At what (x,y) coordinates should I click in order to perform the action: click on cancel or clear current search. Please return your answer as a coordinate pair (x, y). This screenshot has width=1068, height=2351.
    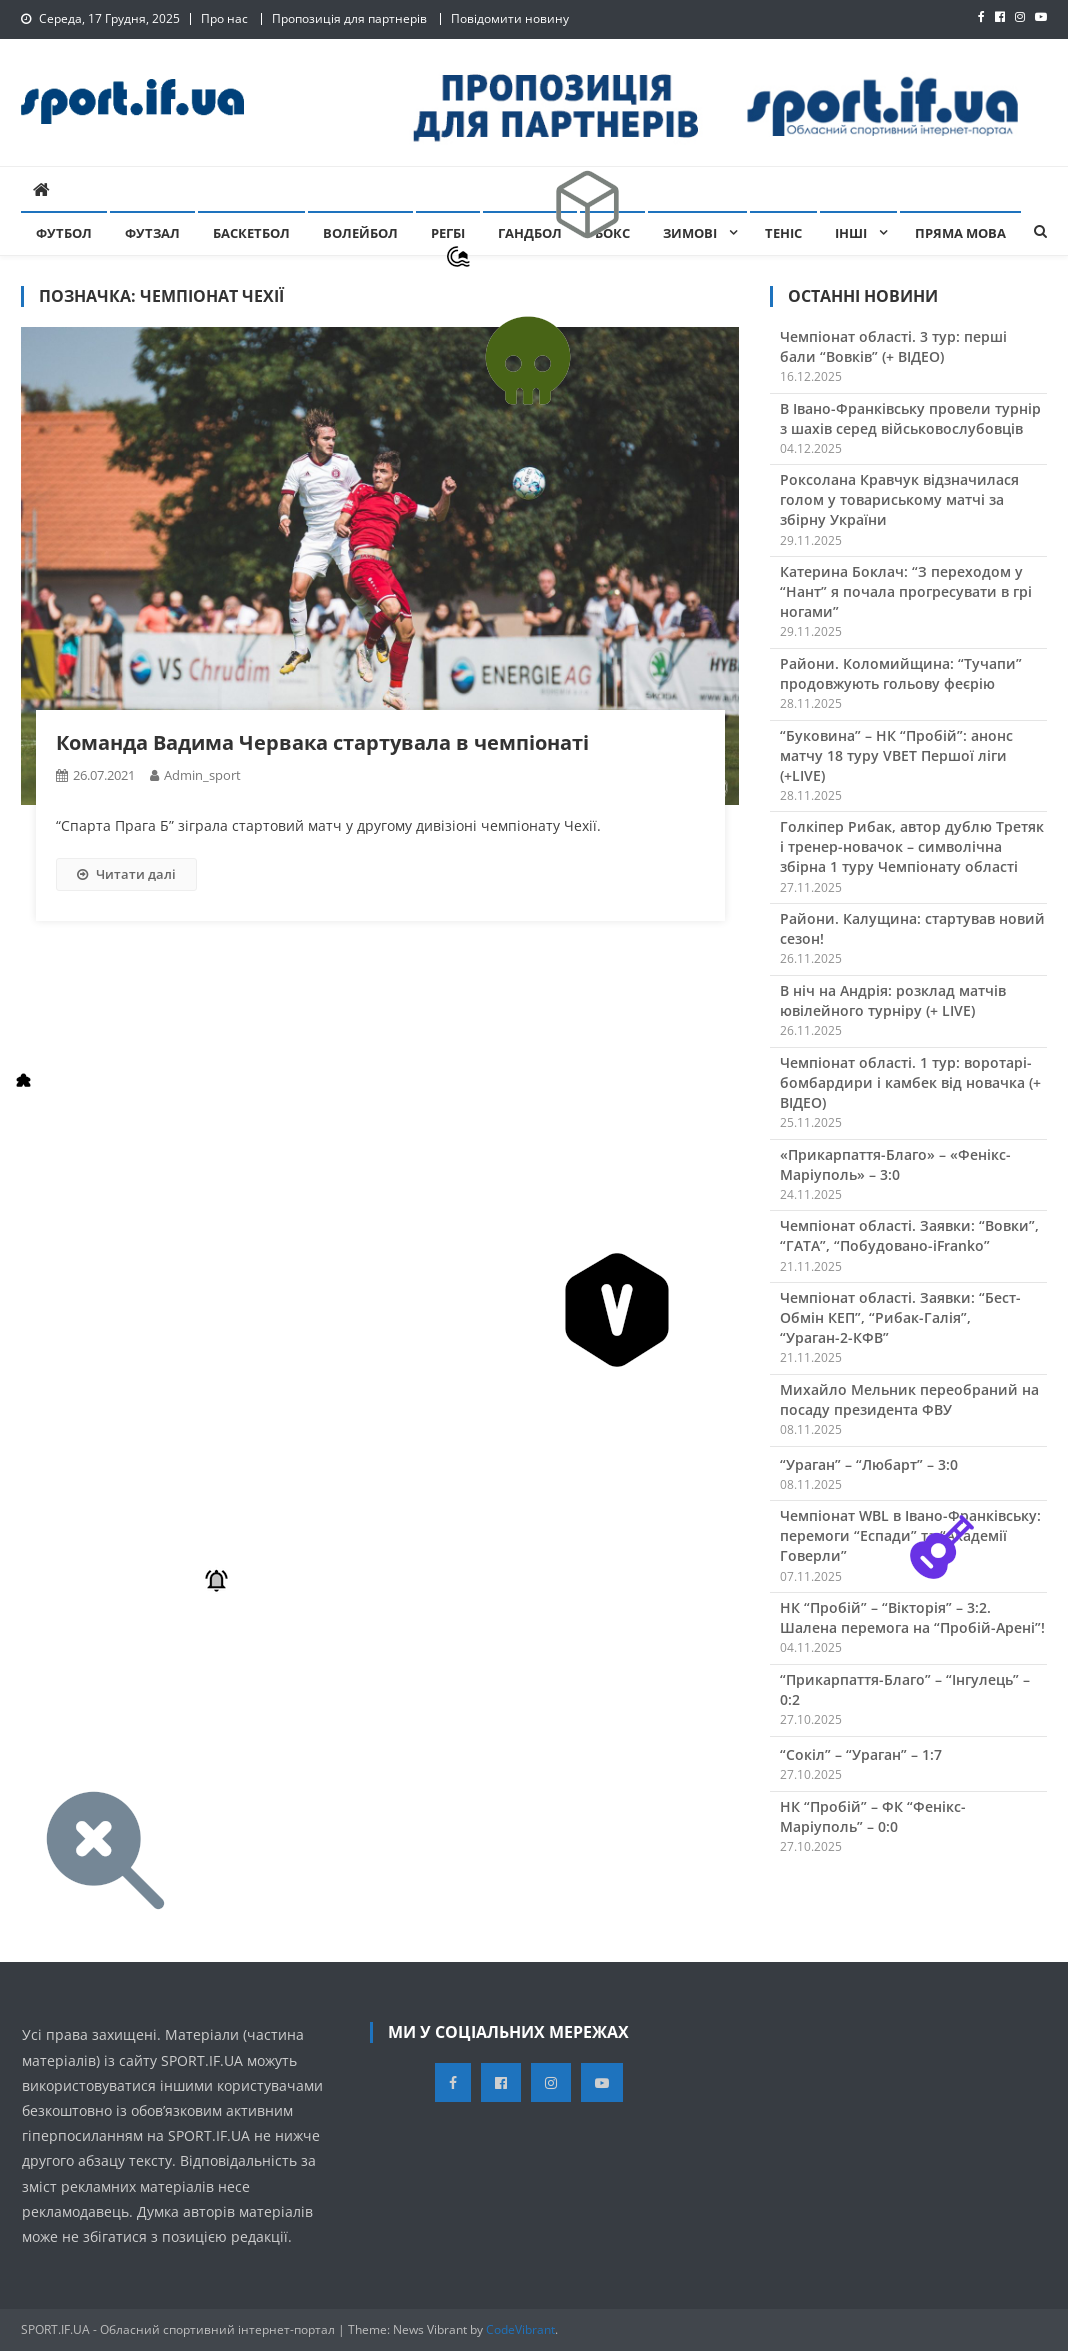
    Looking at the image, I should click on (105, 1850).